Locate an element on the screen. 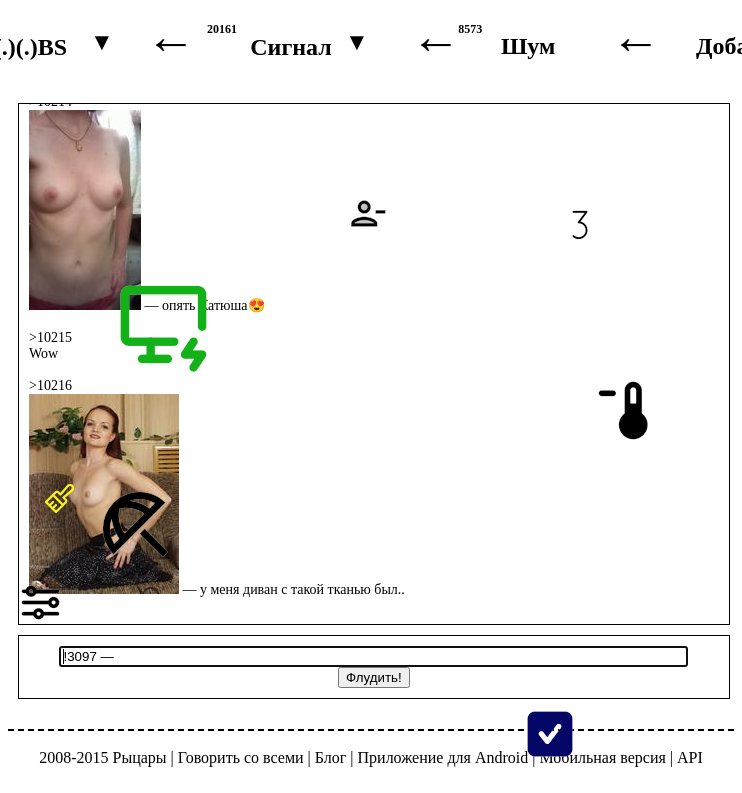 Image resolution: width=742 pixels, height=793 pixels. indicates step three in a multi-step process is located at coordinates (580, 225).